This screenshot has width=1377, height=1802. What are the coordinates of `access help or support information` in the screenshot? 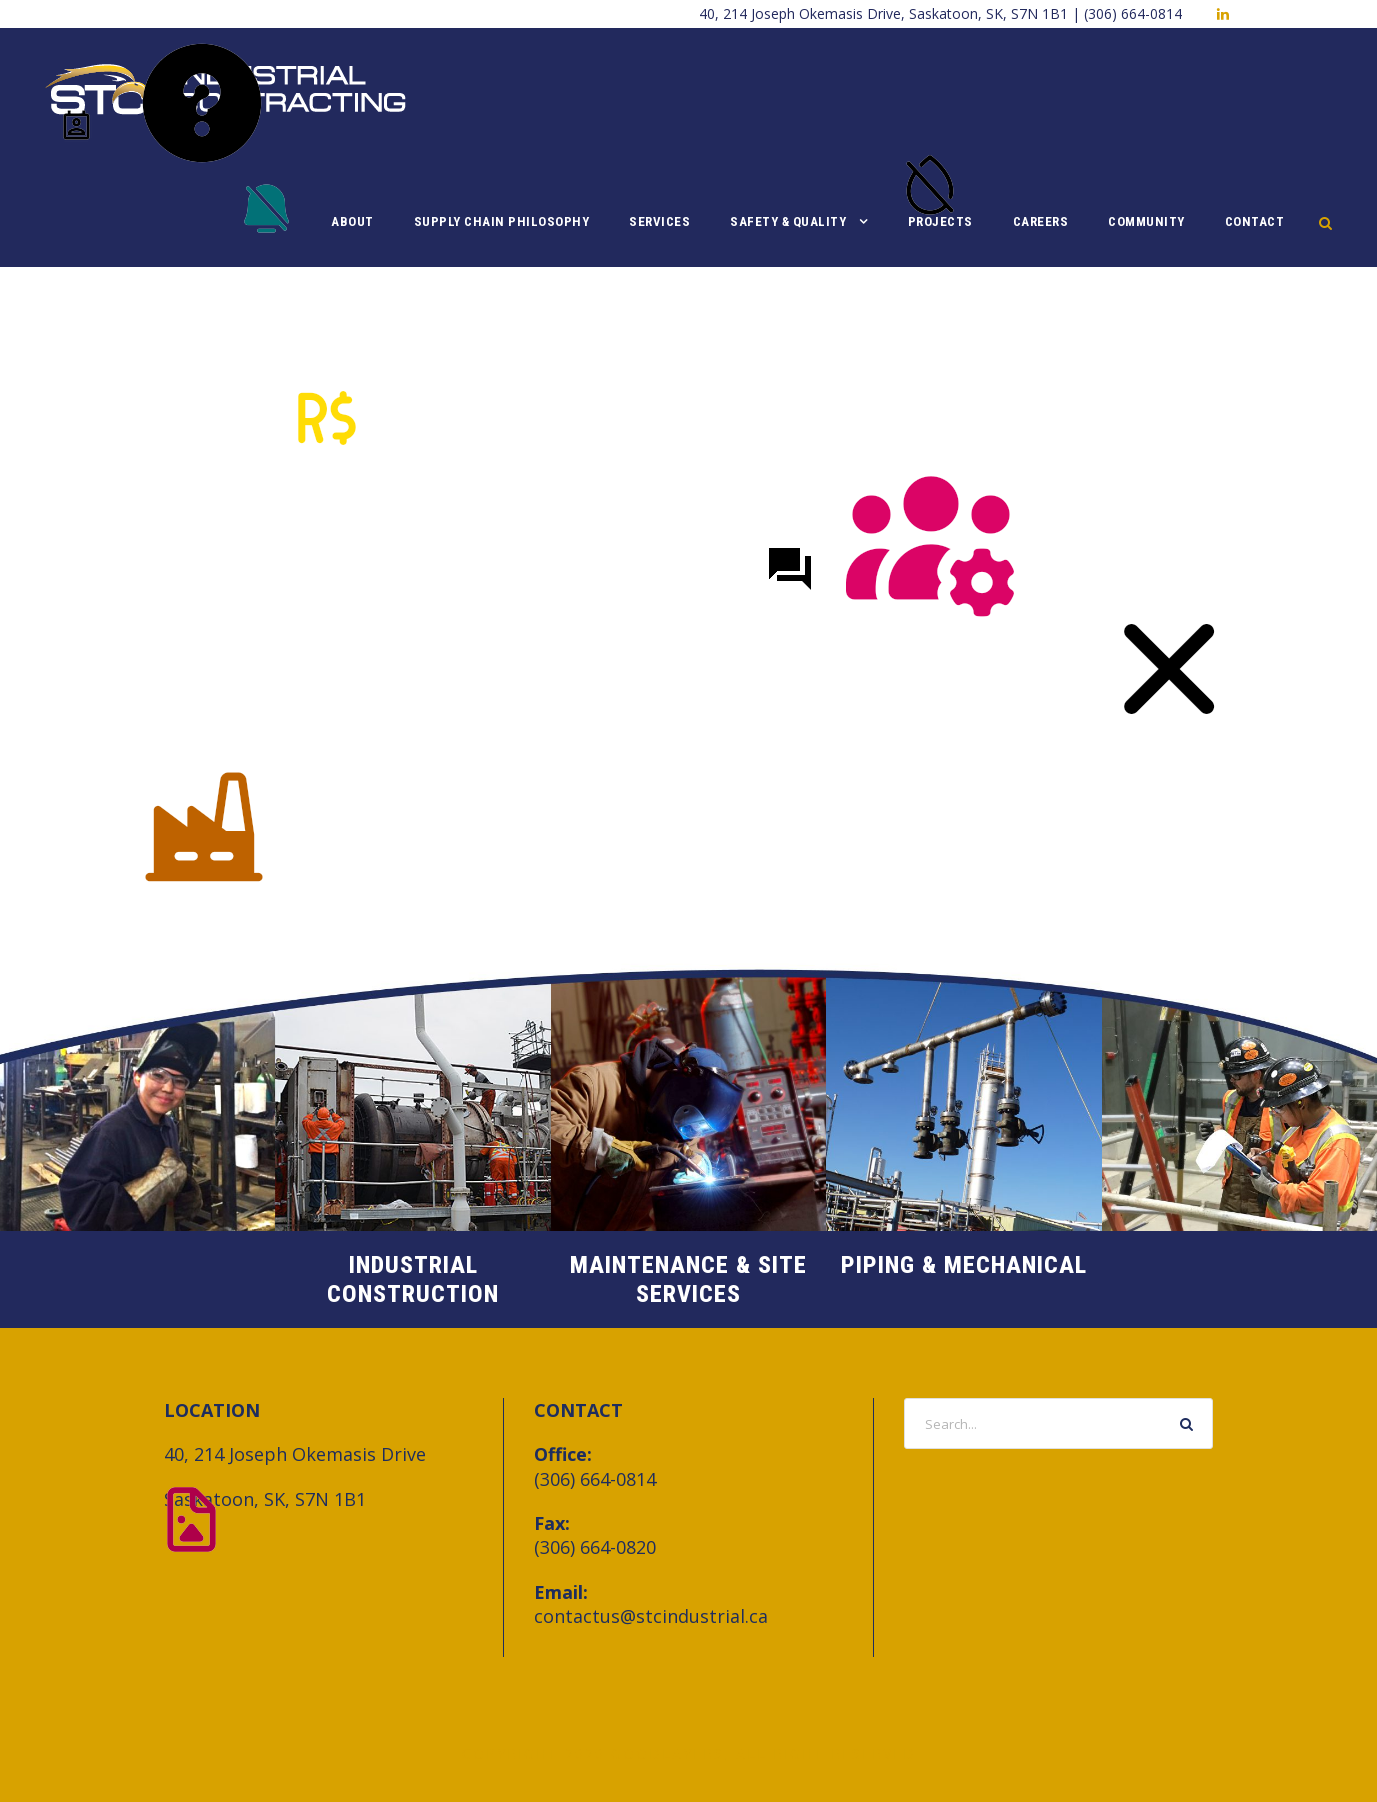 It's located at (202, 103).